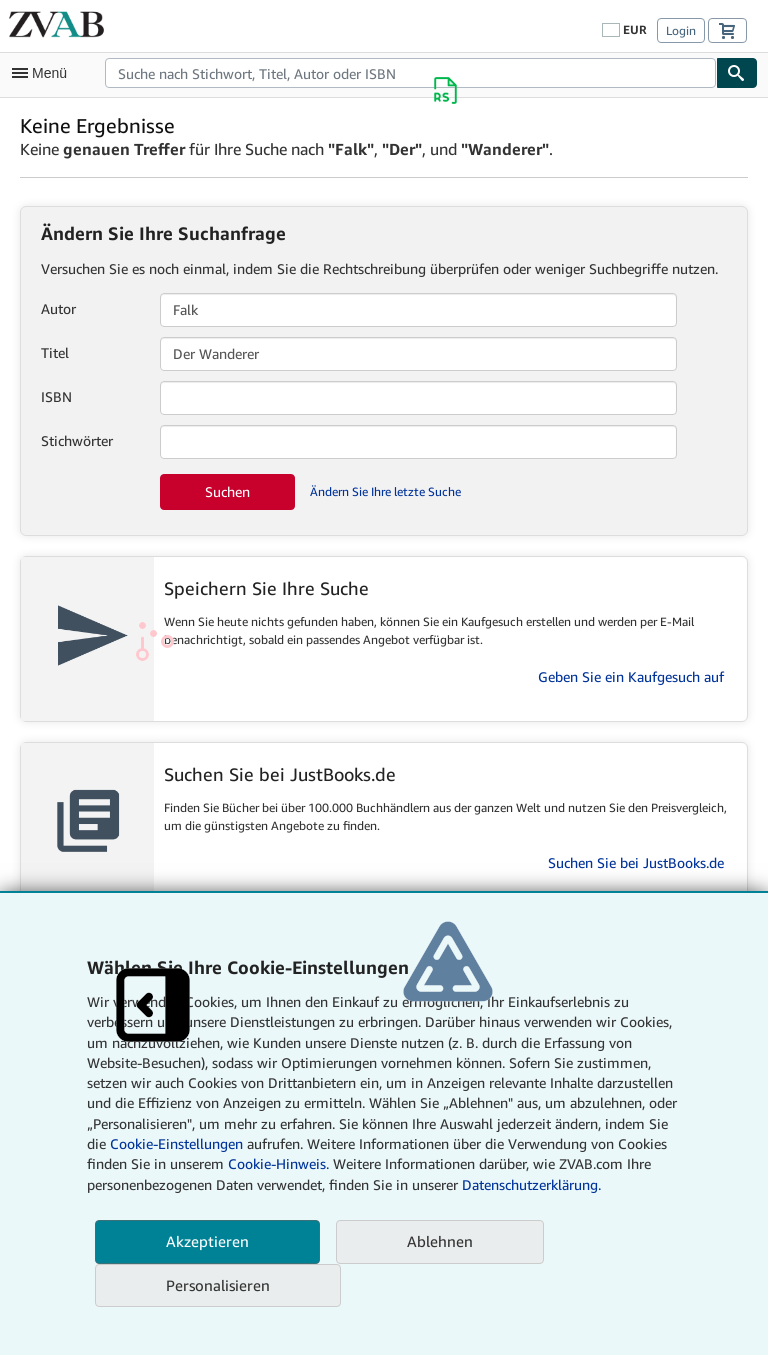 Image resolution: width=768 pixels, height=1355 pixels. What do you see at coordinates (445, 90) in the screenshot?
I see `a Rust source code file` at bounding box center [445, 90].